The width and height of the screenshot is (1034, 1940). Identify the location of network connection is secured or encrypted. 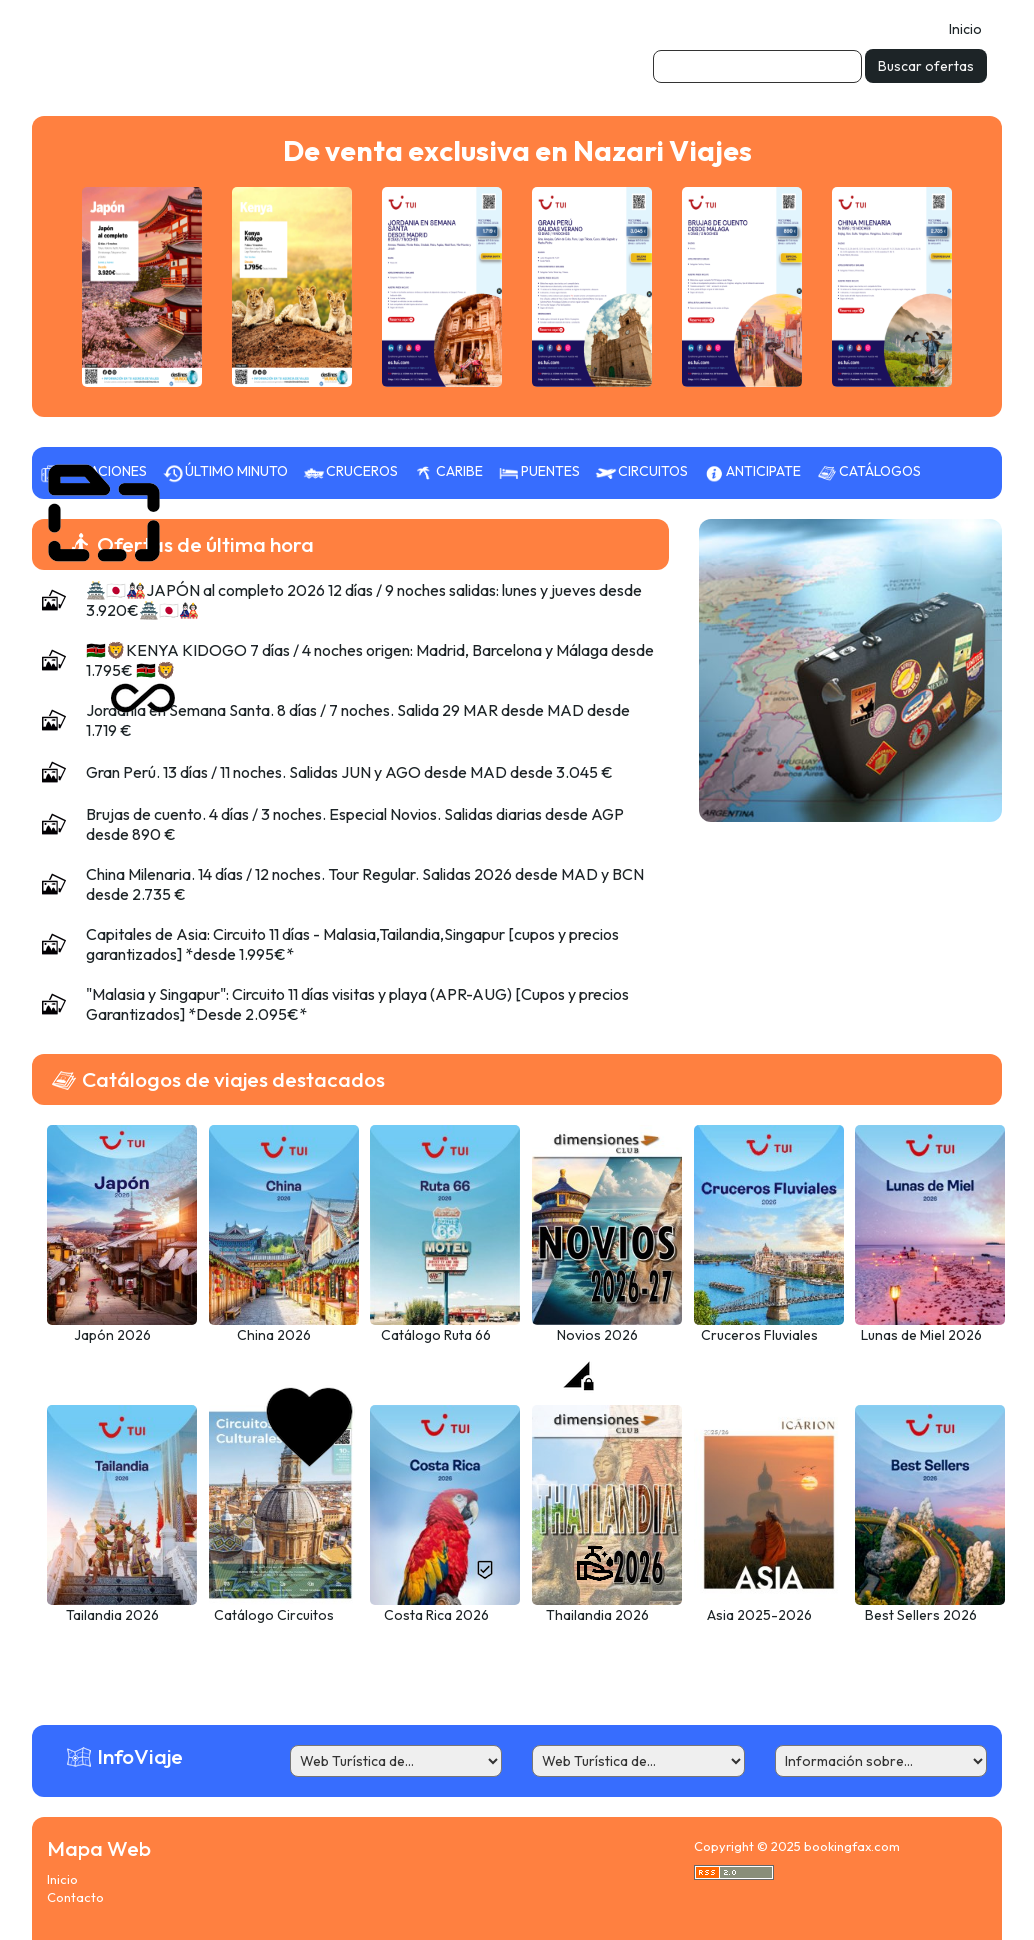
(578, 1376).